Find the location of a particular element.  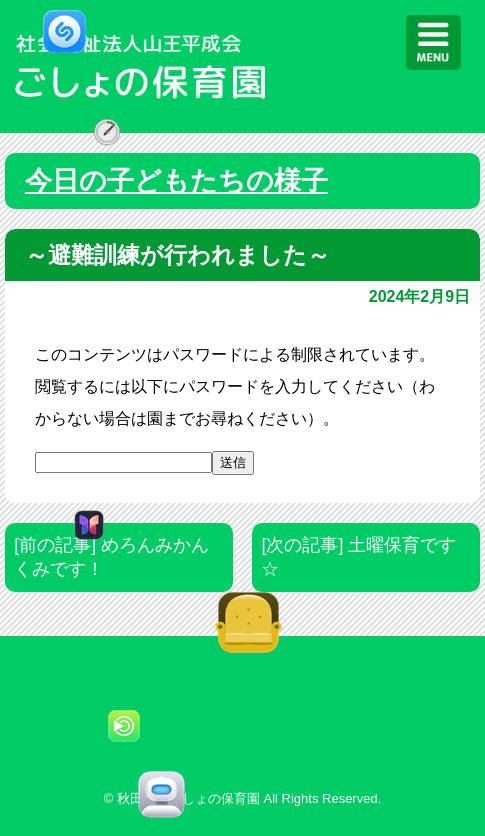

open Girens media player app is located at coordinates (248, 622).